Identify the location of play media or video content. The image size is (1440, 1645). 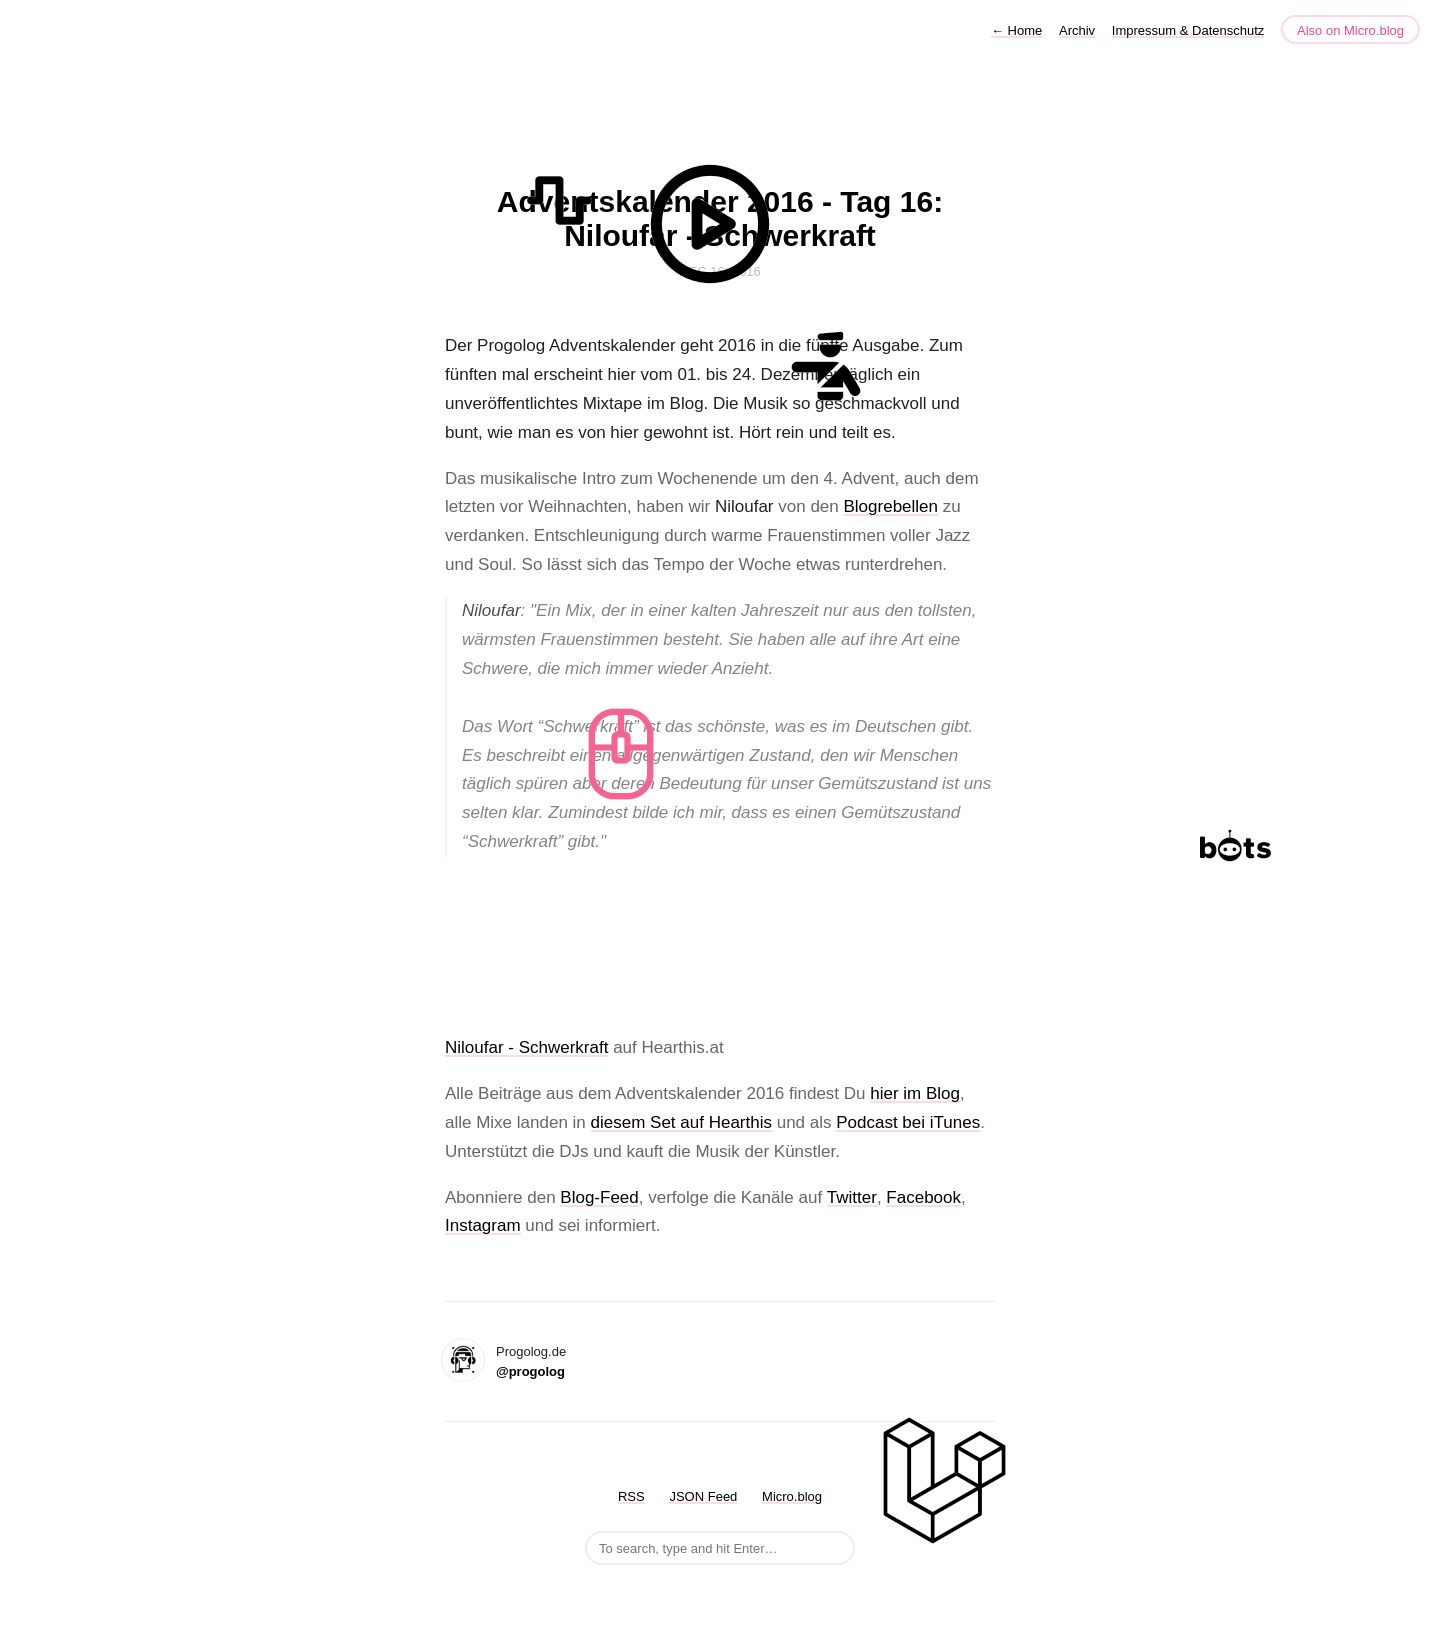
(710, 224).